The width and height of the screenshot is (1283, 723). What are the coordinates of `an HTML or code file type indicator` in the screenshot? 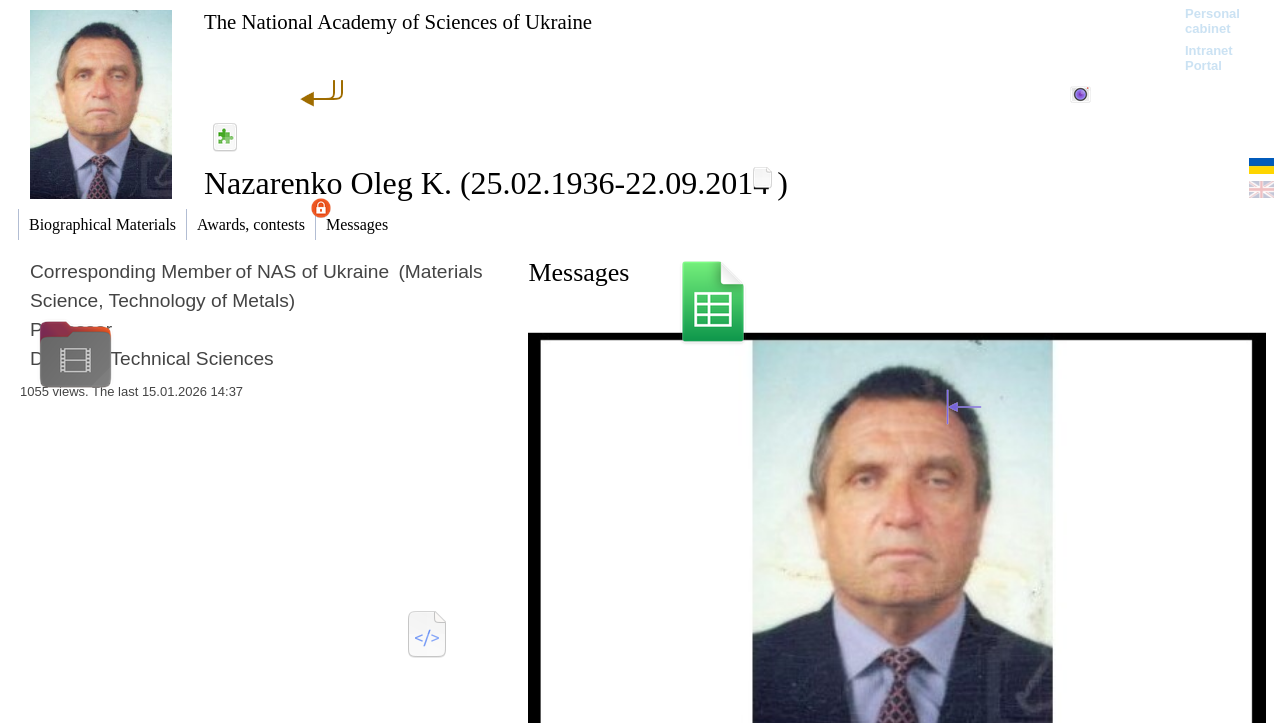 It's located at (427, 634).